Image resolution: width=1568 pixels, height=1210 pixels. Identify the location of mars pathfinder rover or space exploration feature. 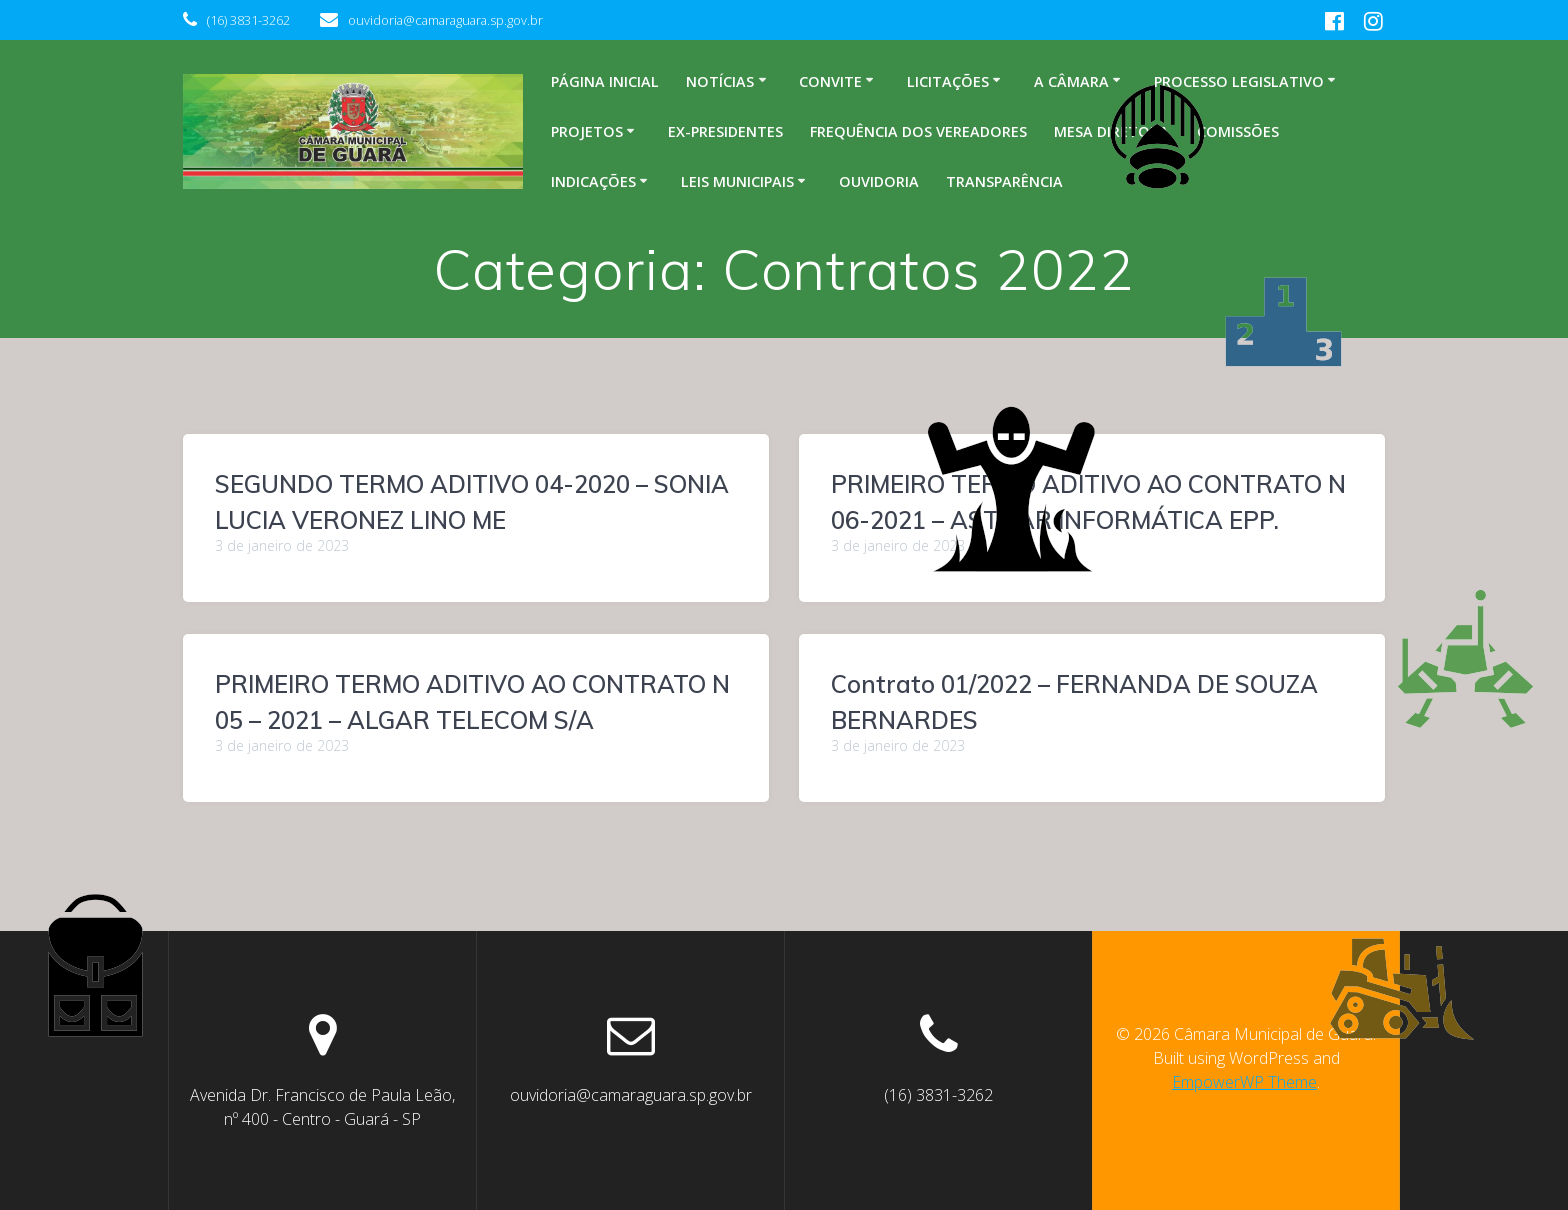
(1465, 662).